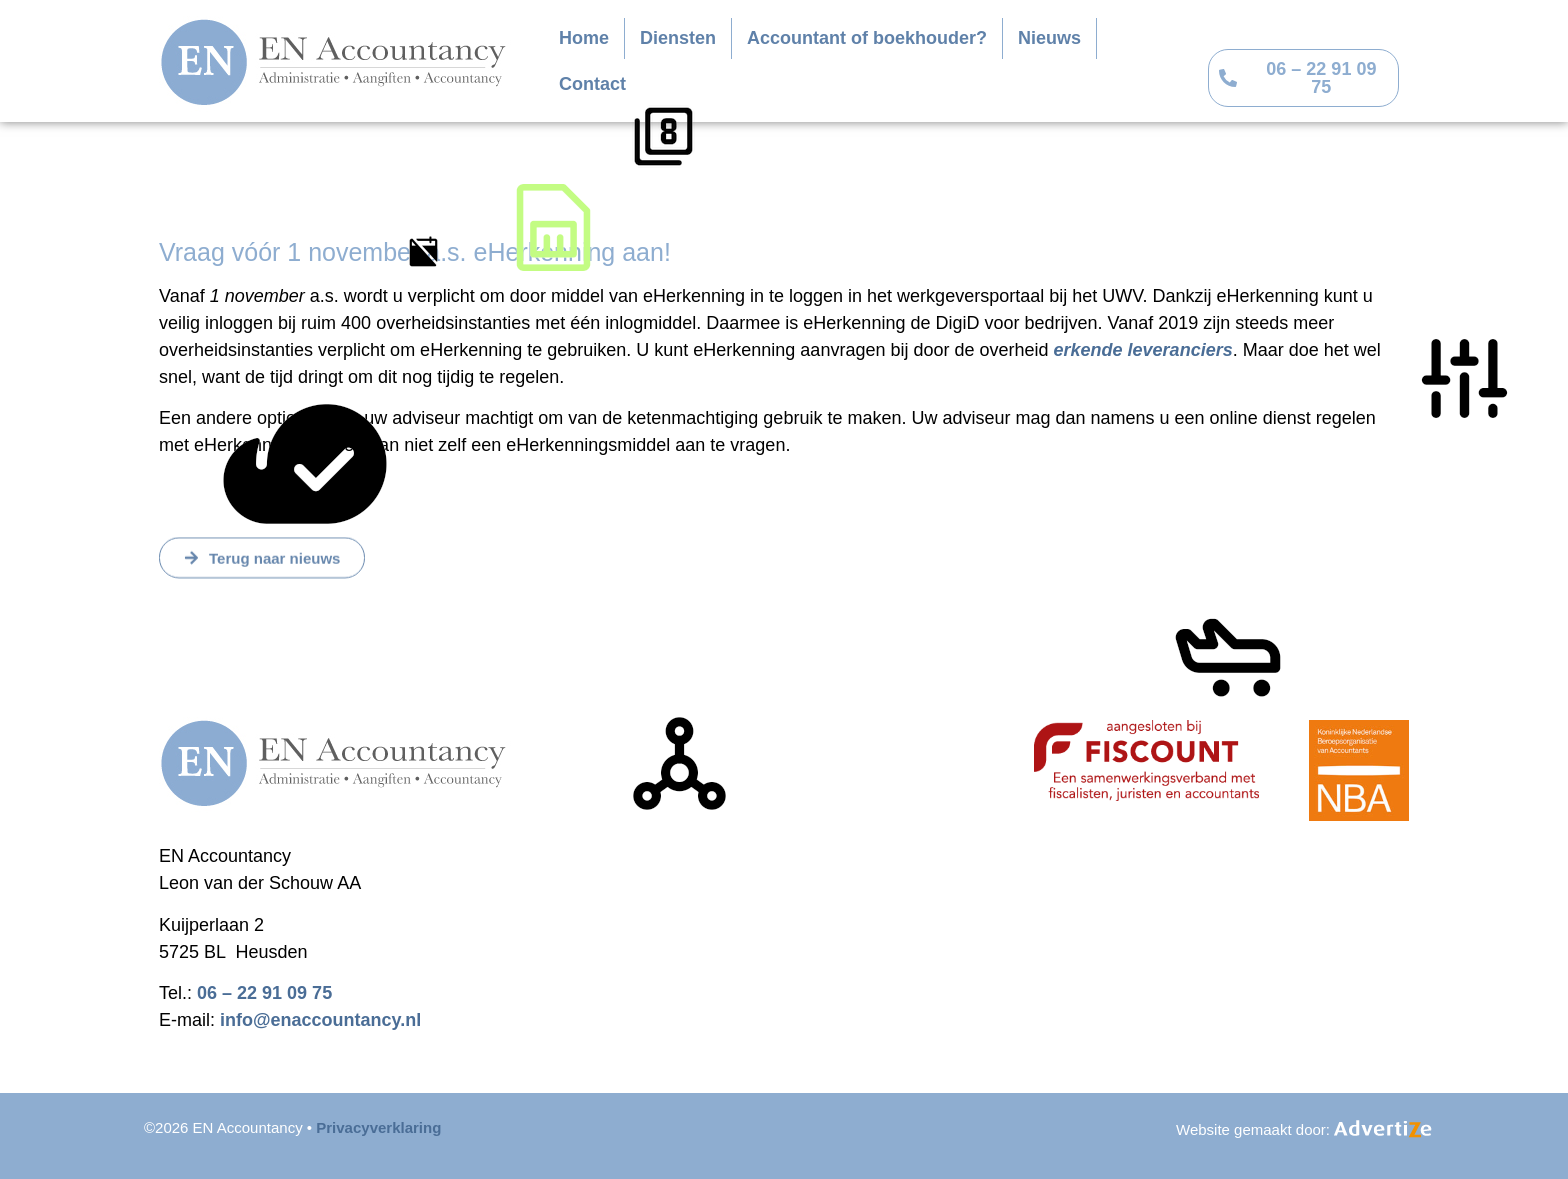  What do you see at coordinates (423, 252) in the screenshot?
I see `disable or cancel calendar events` at bounding box center [423, 252].